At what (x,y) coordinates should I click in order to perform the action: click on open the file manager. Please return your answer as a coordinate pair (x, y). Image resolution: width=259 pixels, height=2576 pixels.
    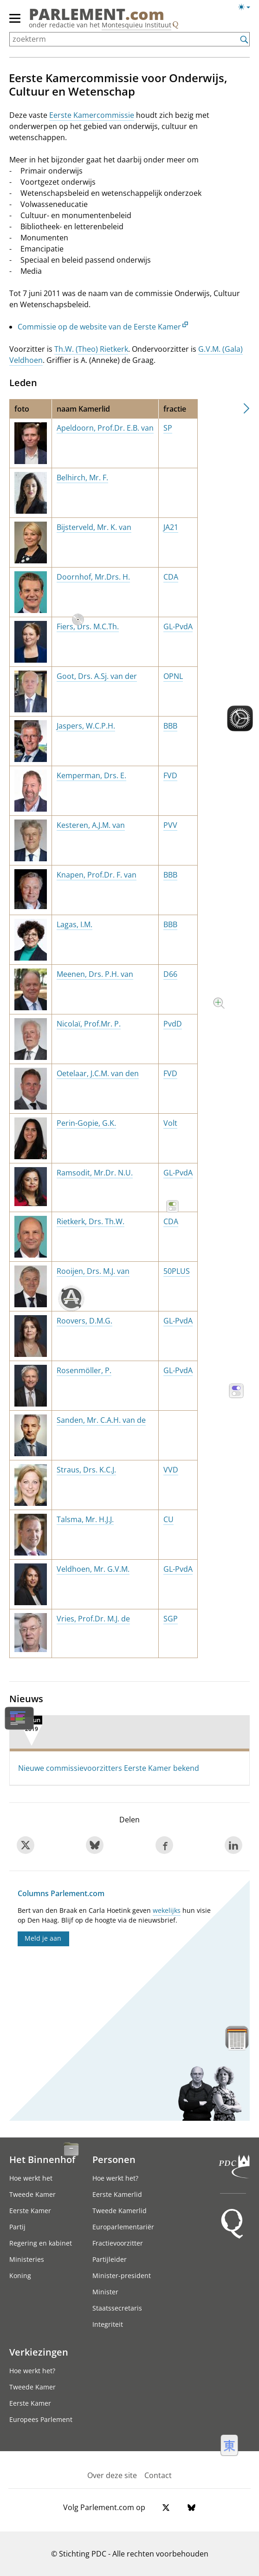
    Looking at the image, I should click on (71, 2149).